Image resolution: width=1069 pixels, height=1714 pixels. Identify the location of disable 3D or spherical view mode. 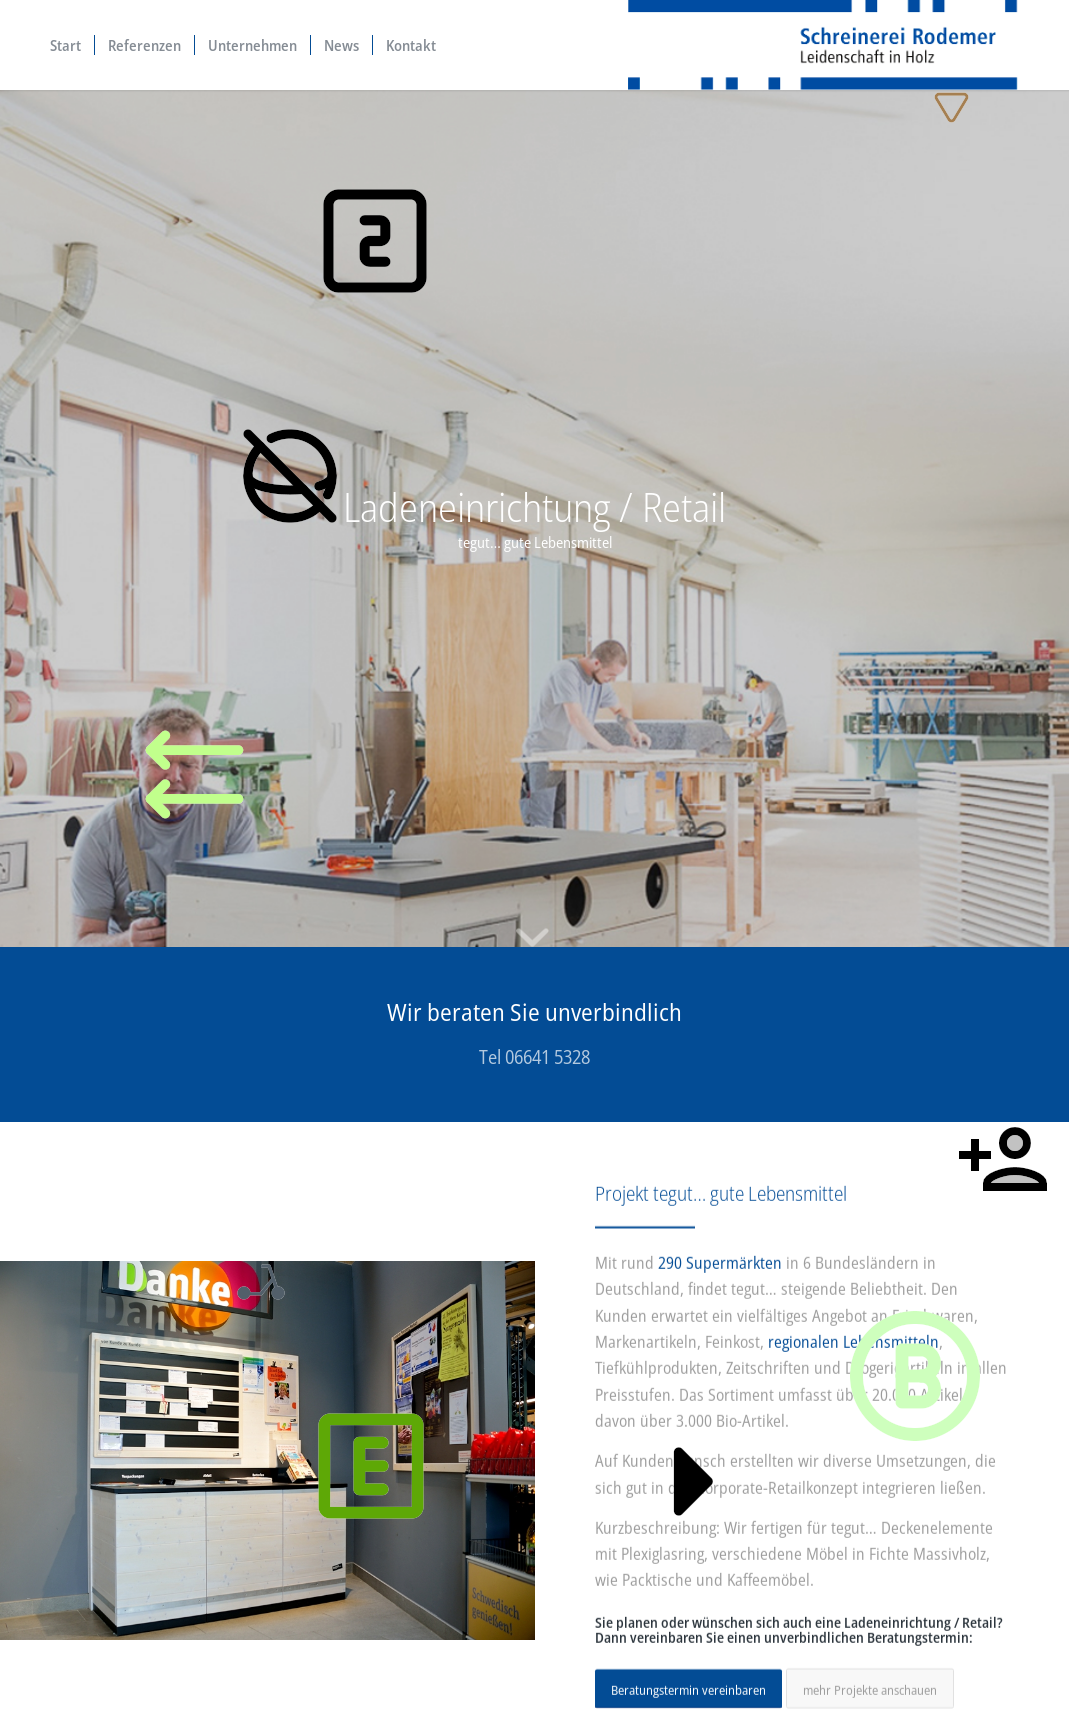
(290, 476).